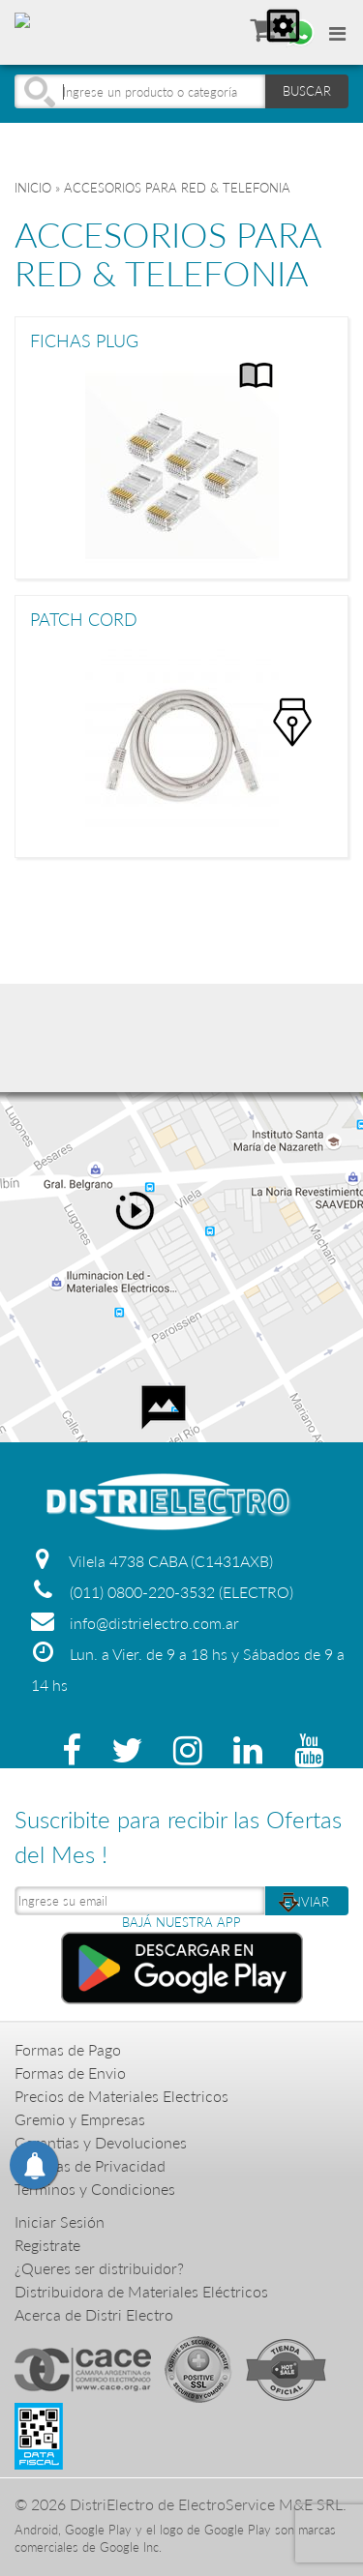 Image resolution: width=363 pixels, height=2576 pixels. What do you see at coordinates (256, 373) in the screenshot?
I see `import contacts from address book` at bounding box center [256, 373].